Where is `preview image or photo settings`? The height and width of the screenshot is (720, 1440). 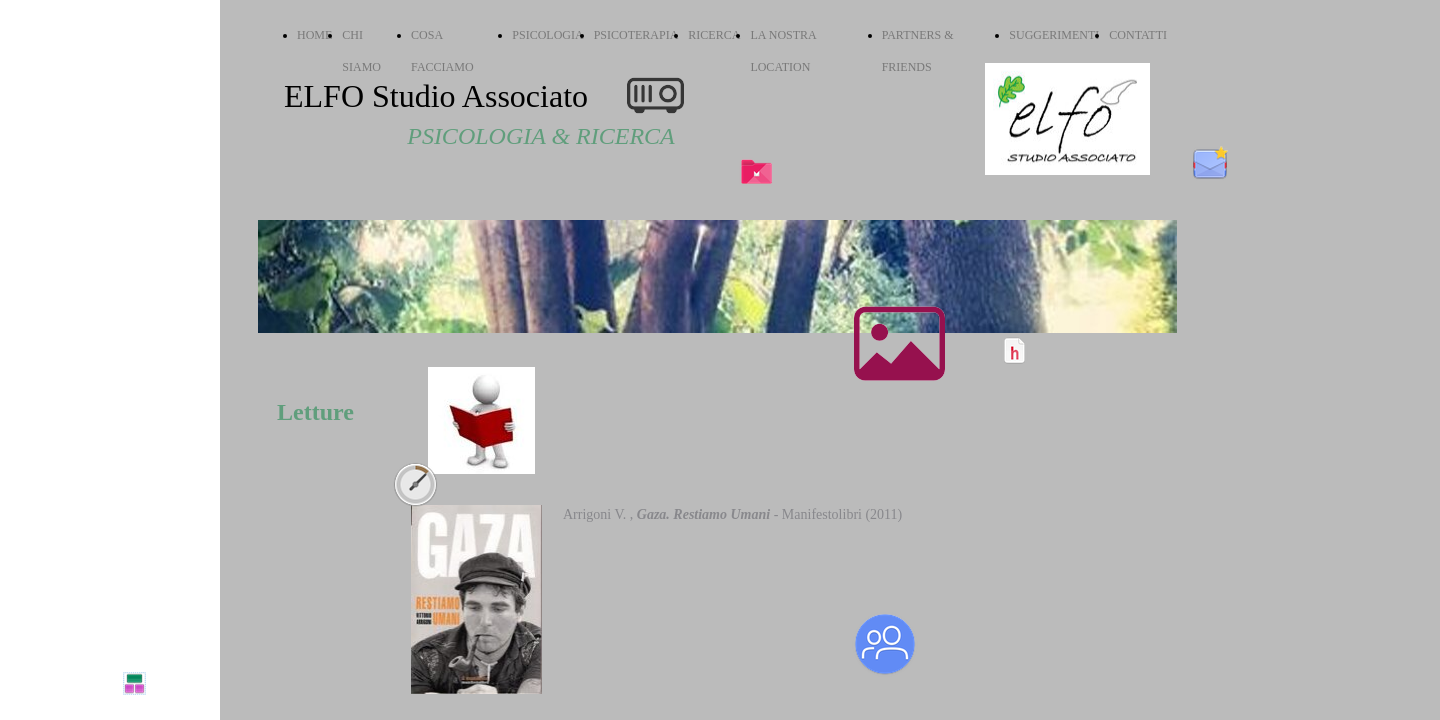 preview image or photo settings is located at coordinates (899, 346).